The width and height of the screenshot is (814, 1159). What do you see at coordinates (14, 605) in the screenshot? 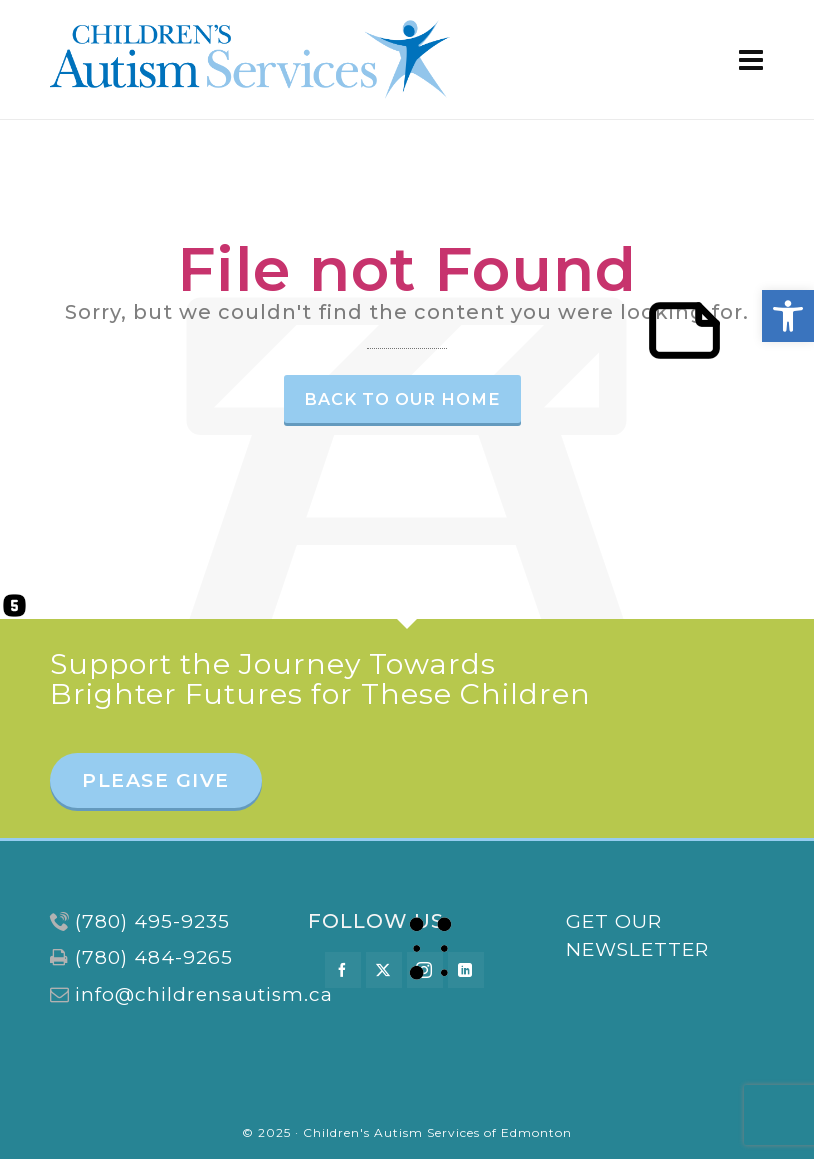
I see `indicates step 5 in a numbered sequence` at bounding box center [14, 605].